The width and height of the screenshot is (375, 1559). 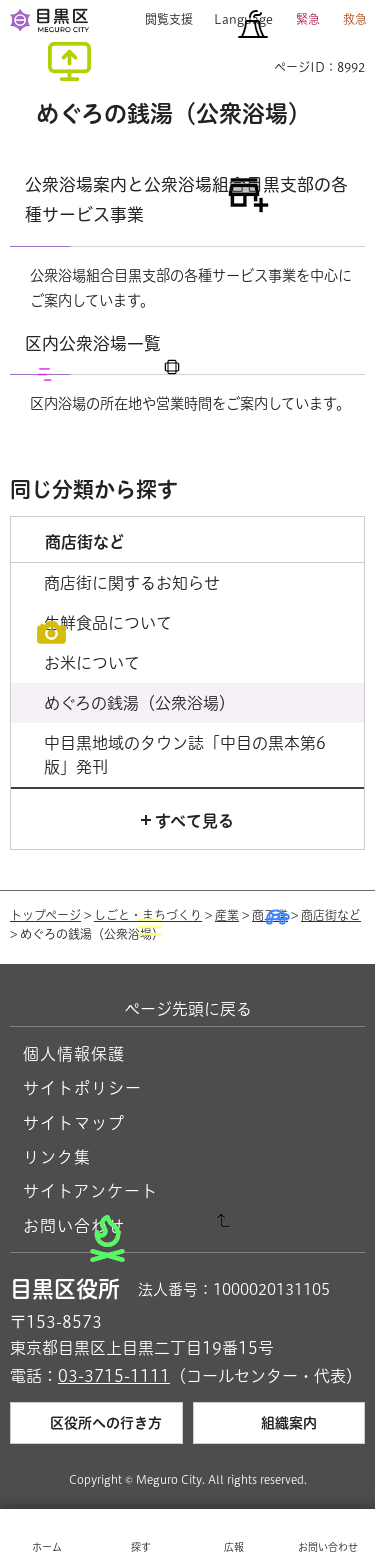 I want to click on upload file to display or screen, so click(x=69, y=61).